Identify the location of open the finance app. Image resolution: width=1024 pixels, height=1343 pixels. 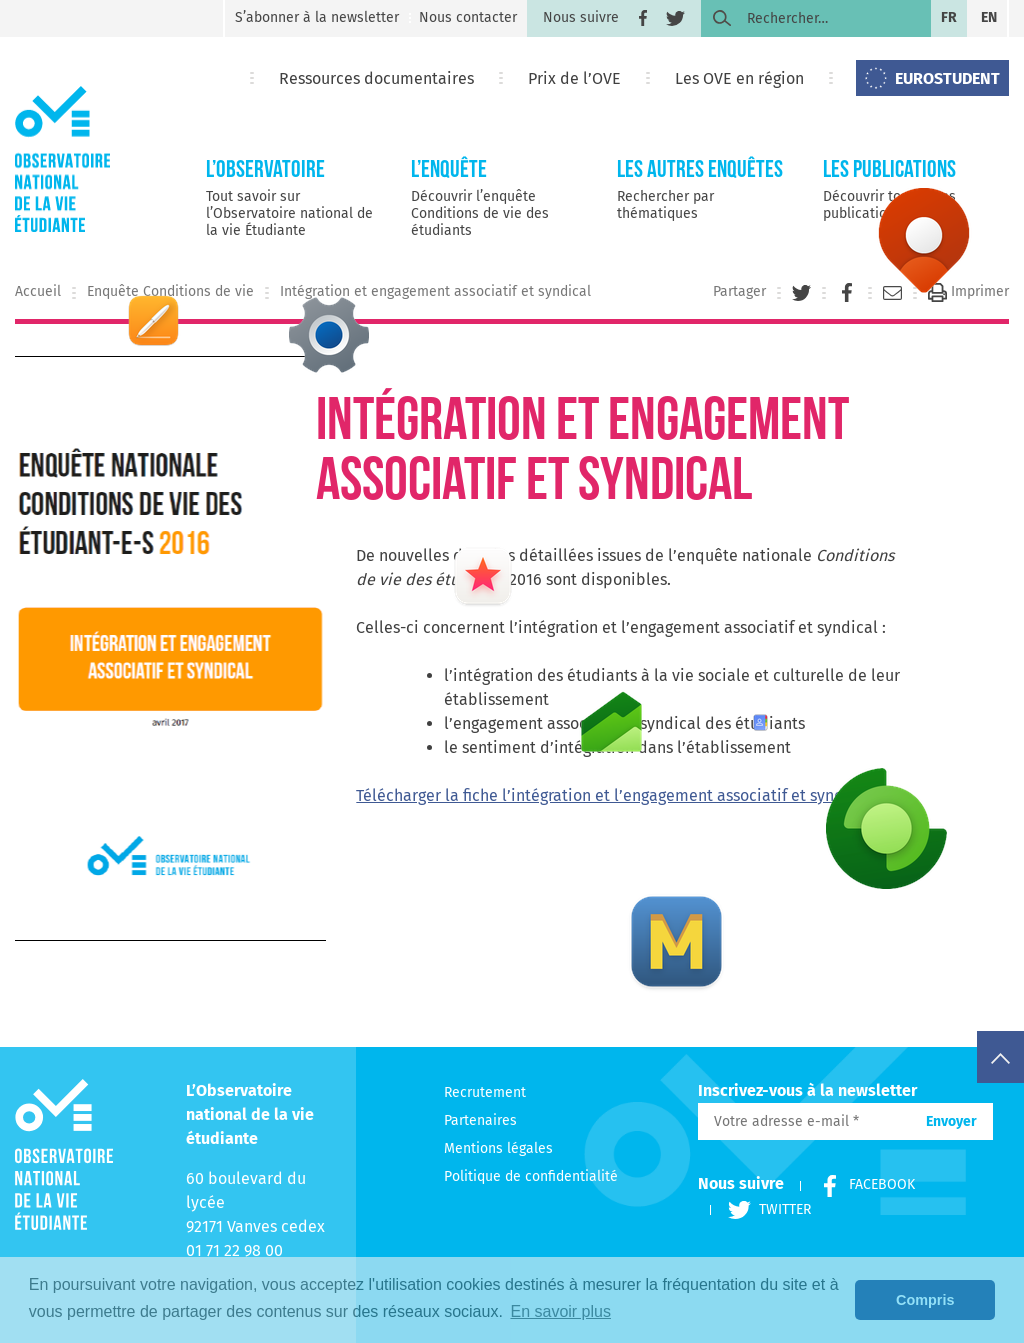
(611, 721).